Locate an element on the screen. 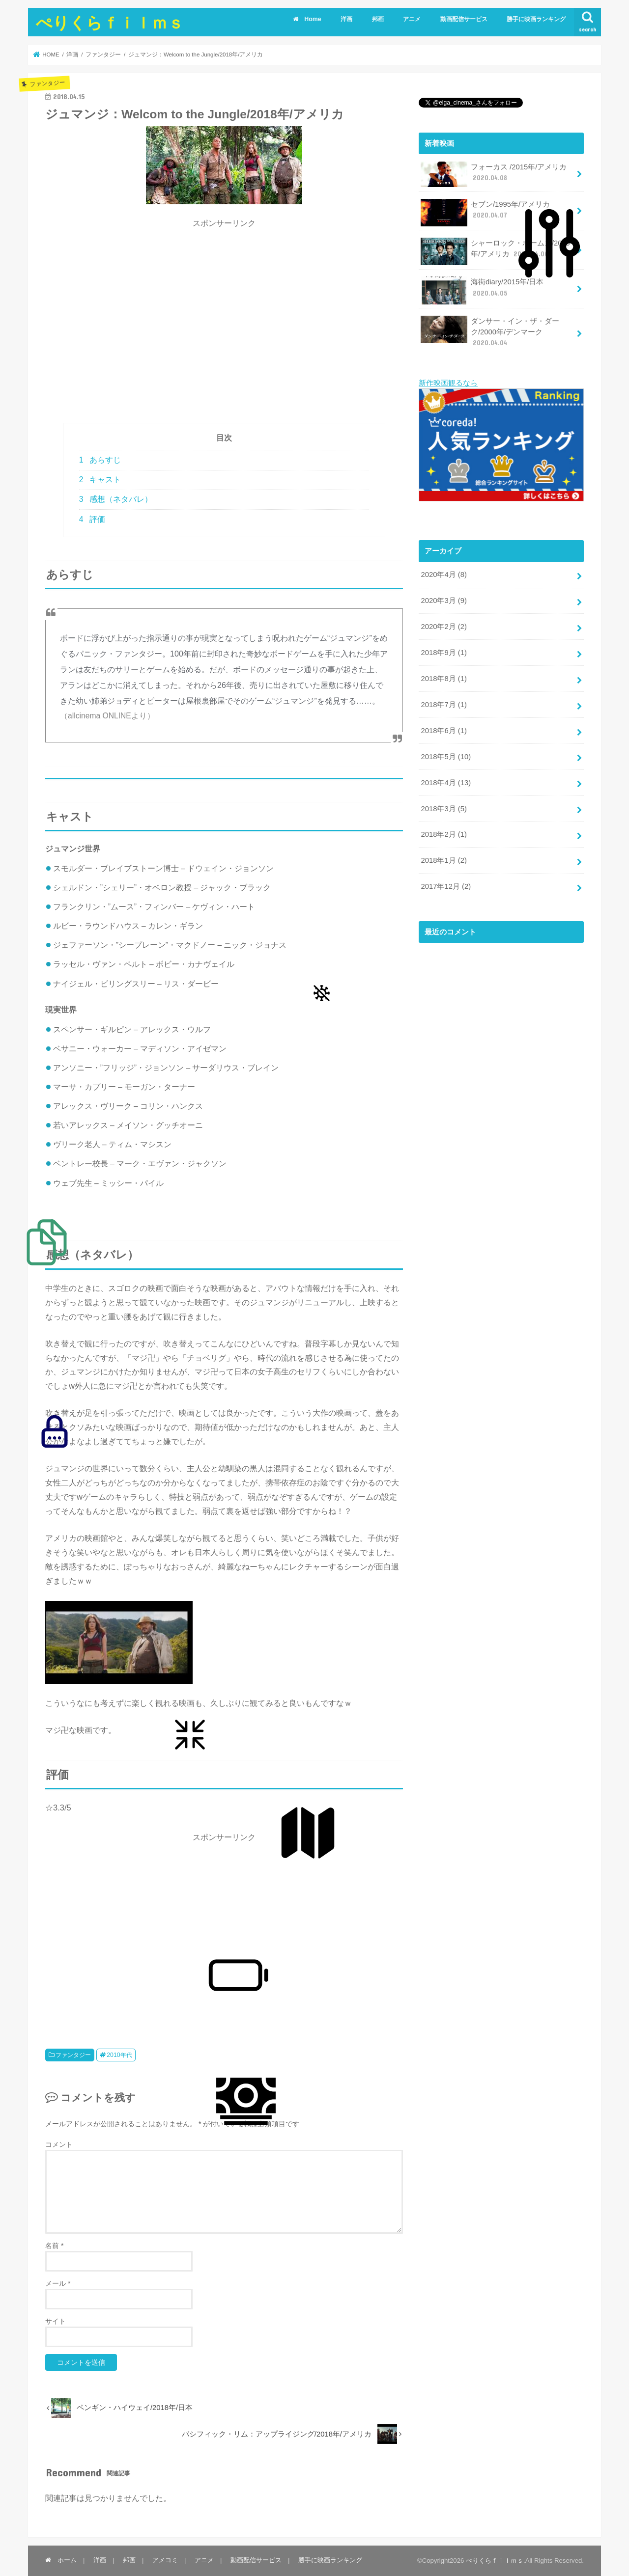 This screenshot has height=2576, width=629. open the map view is located at coordinates (308, 1833).